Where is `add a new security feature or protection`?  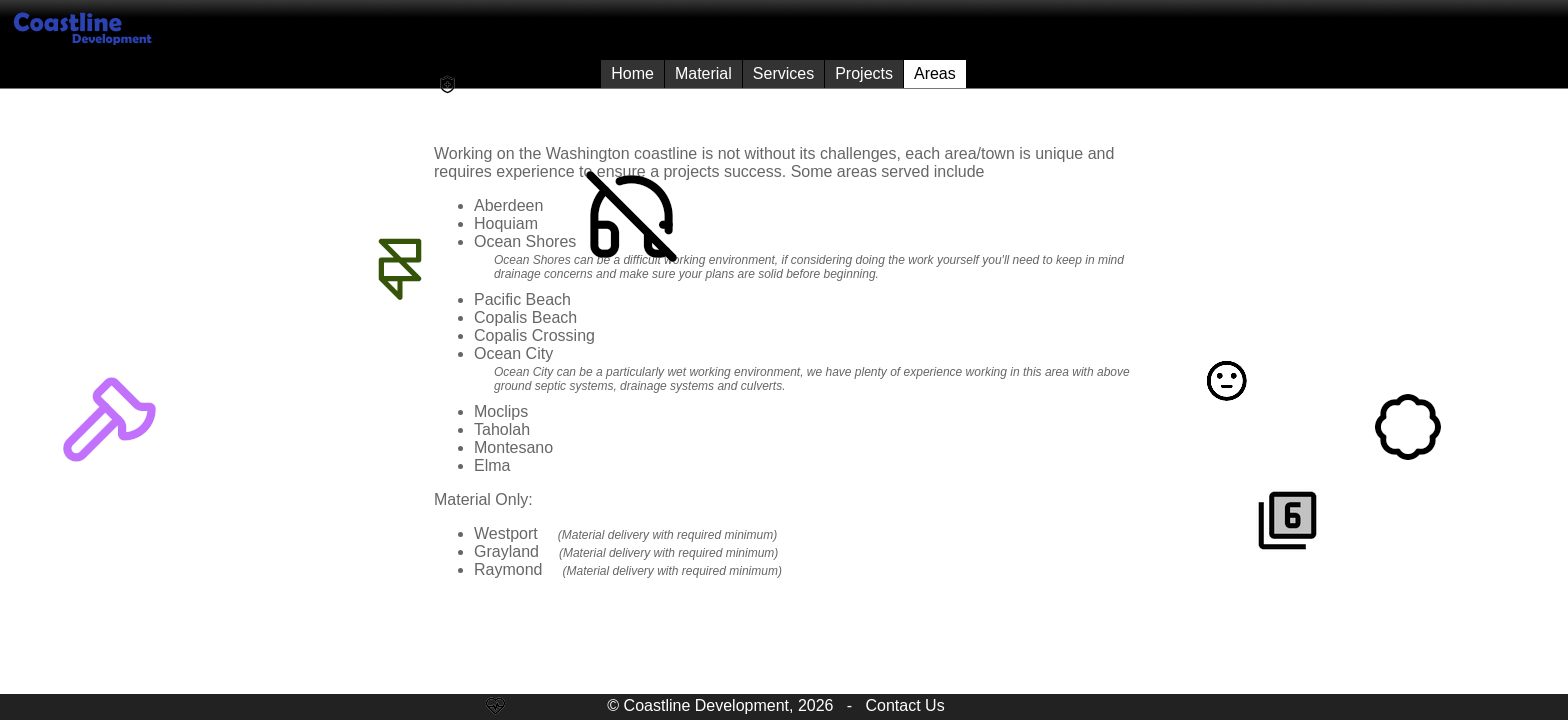 add a new security feature or protection is located at coordinates (447, 84).